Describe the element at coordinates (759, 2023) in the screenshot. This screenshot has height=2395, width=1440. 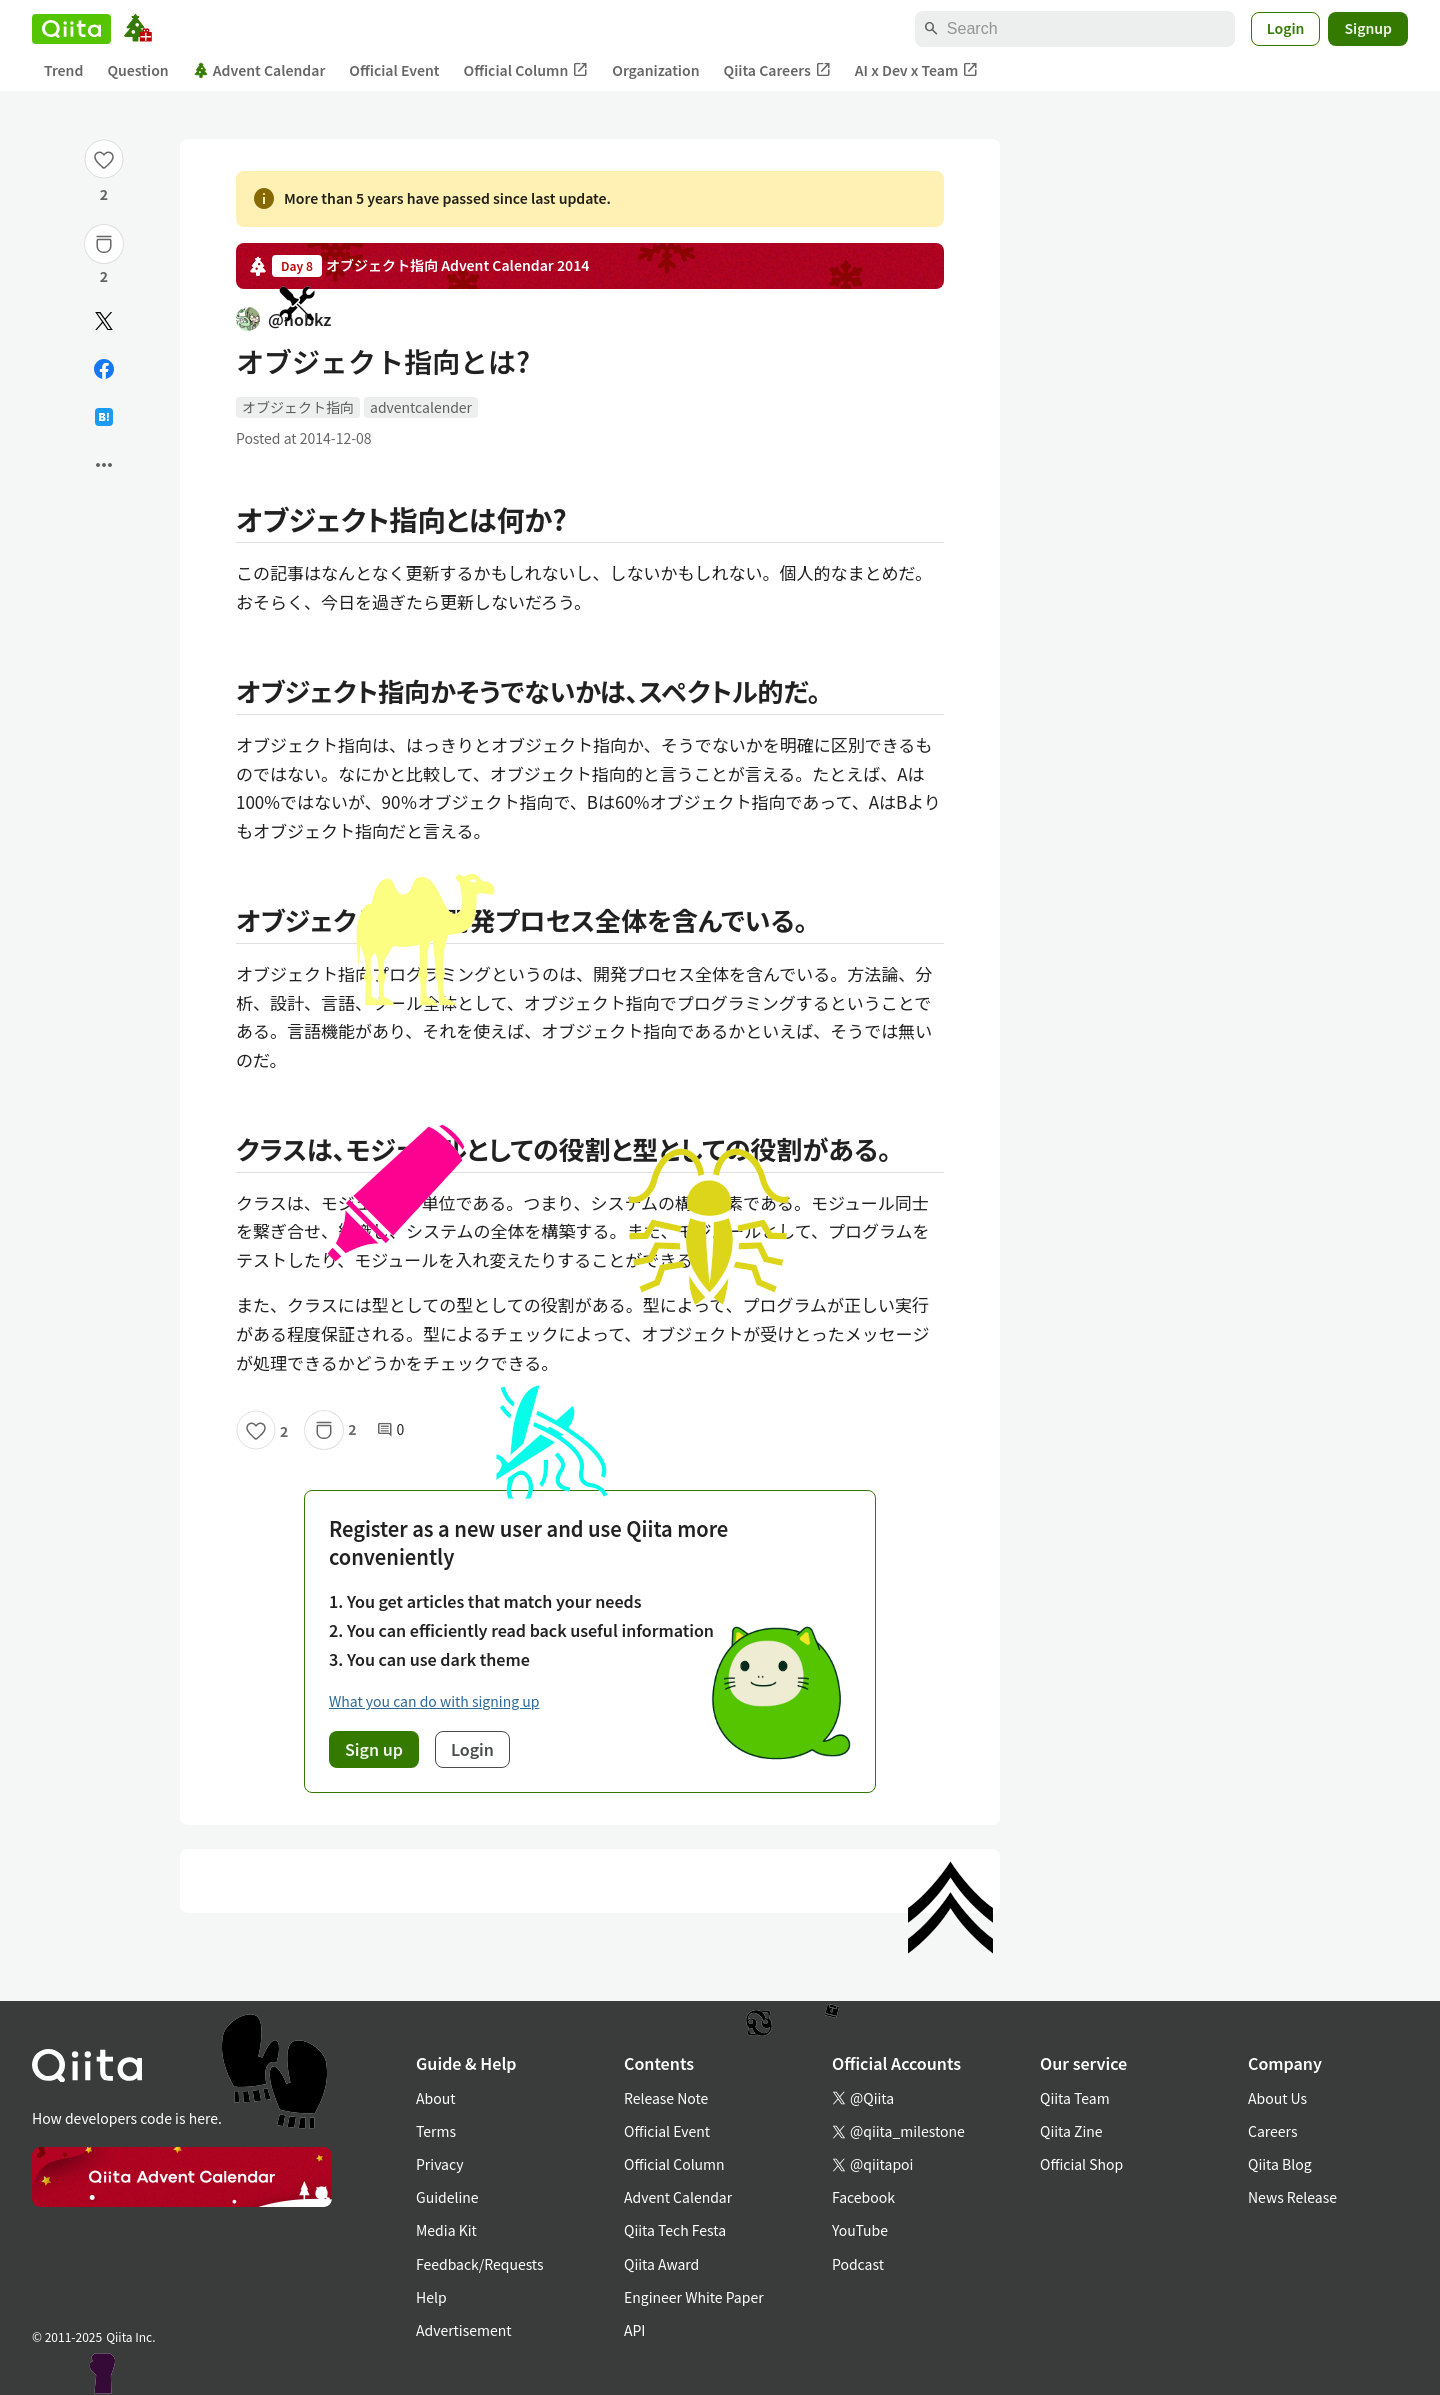
I see `sync or synchronization in progress` at that location.